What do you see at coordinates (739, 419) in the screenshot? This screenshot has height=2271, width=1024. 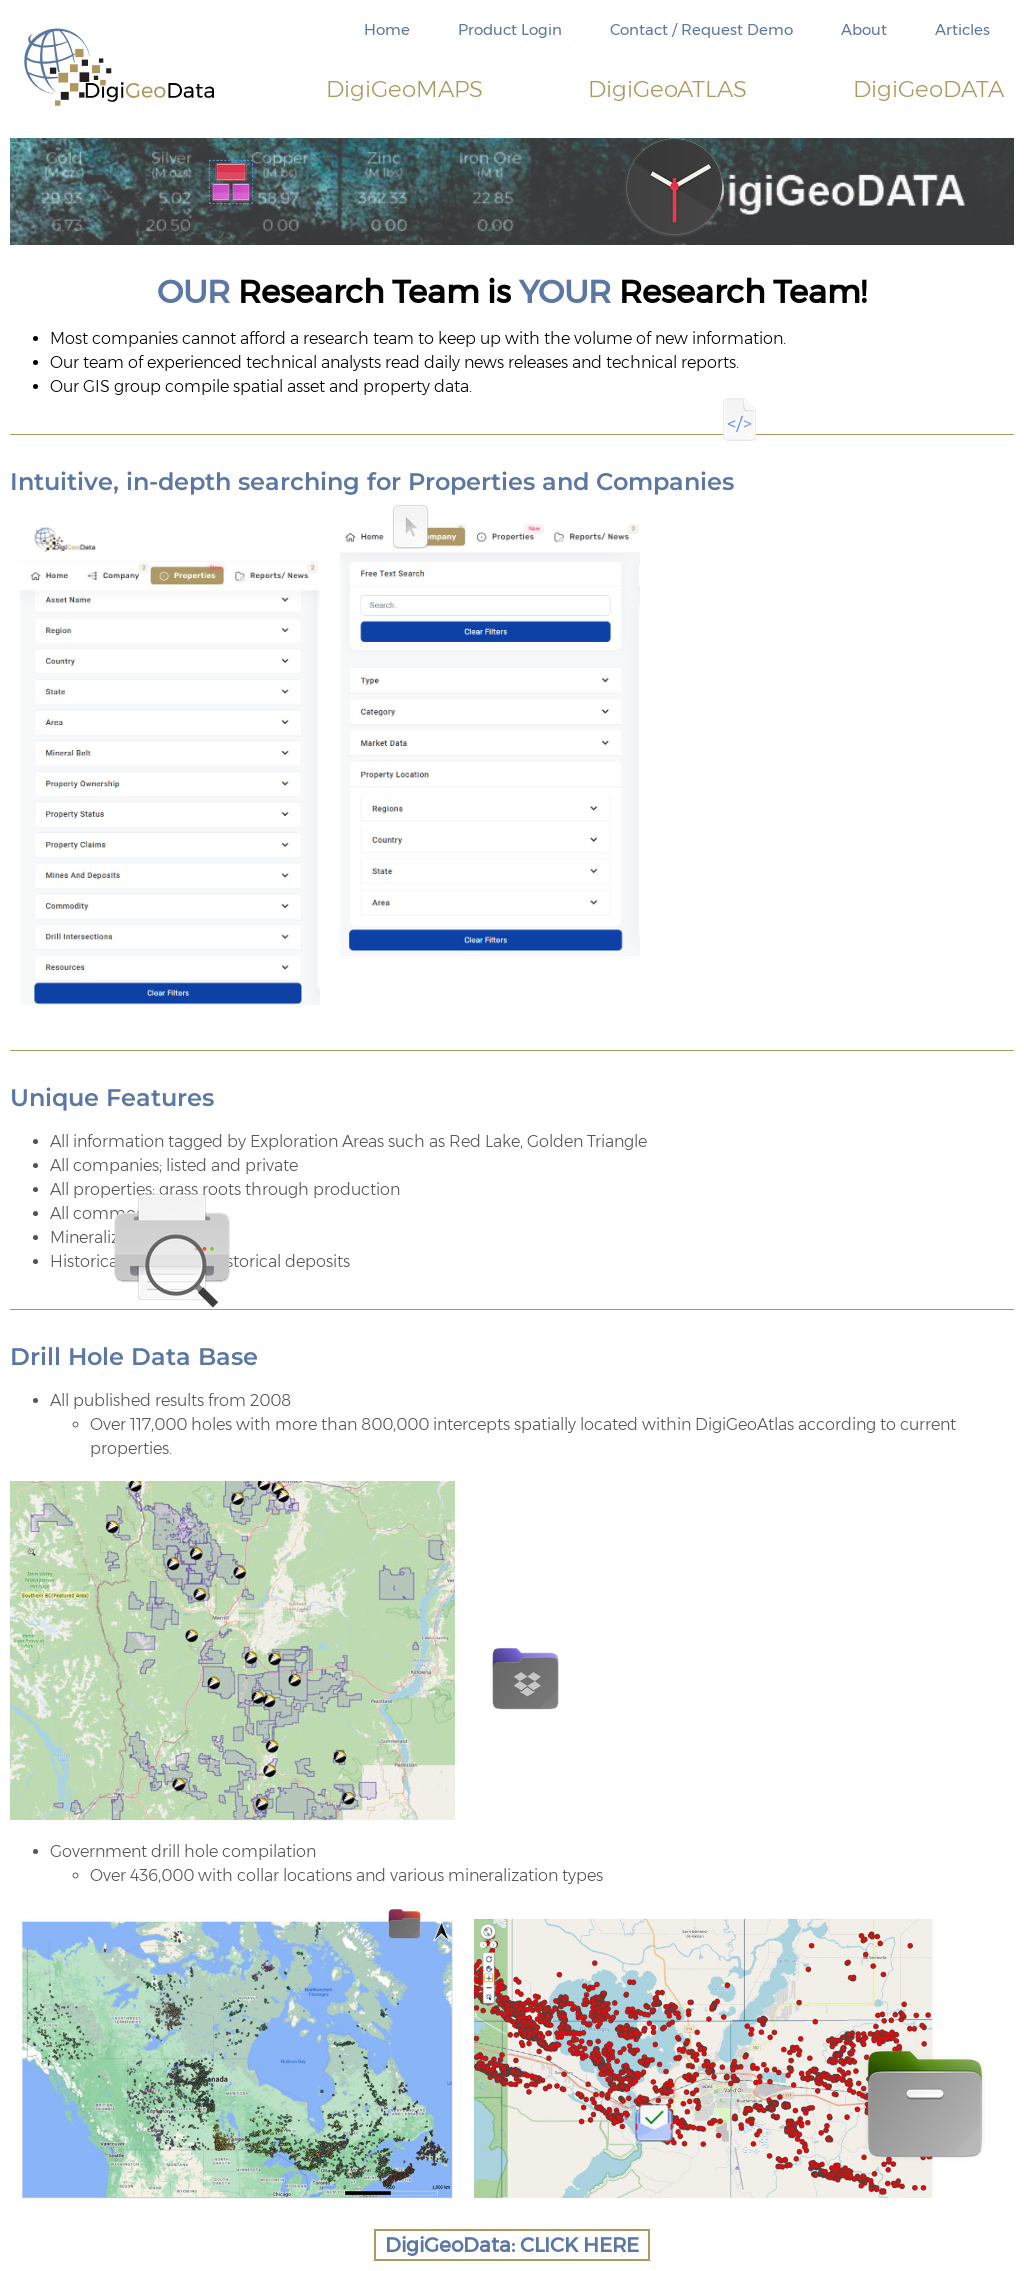 I see `indicates an HTML or web page file` at bounding box center [739, 419].